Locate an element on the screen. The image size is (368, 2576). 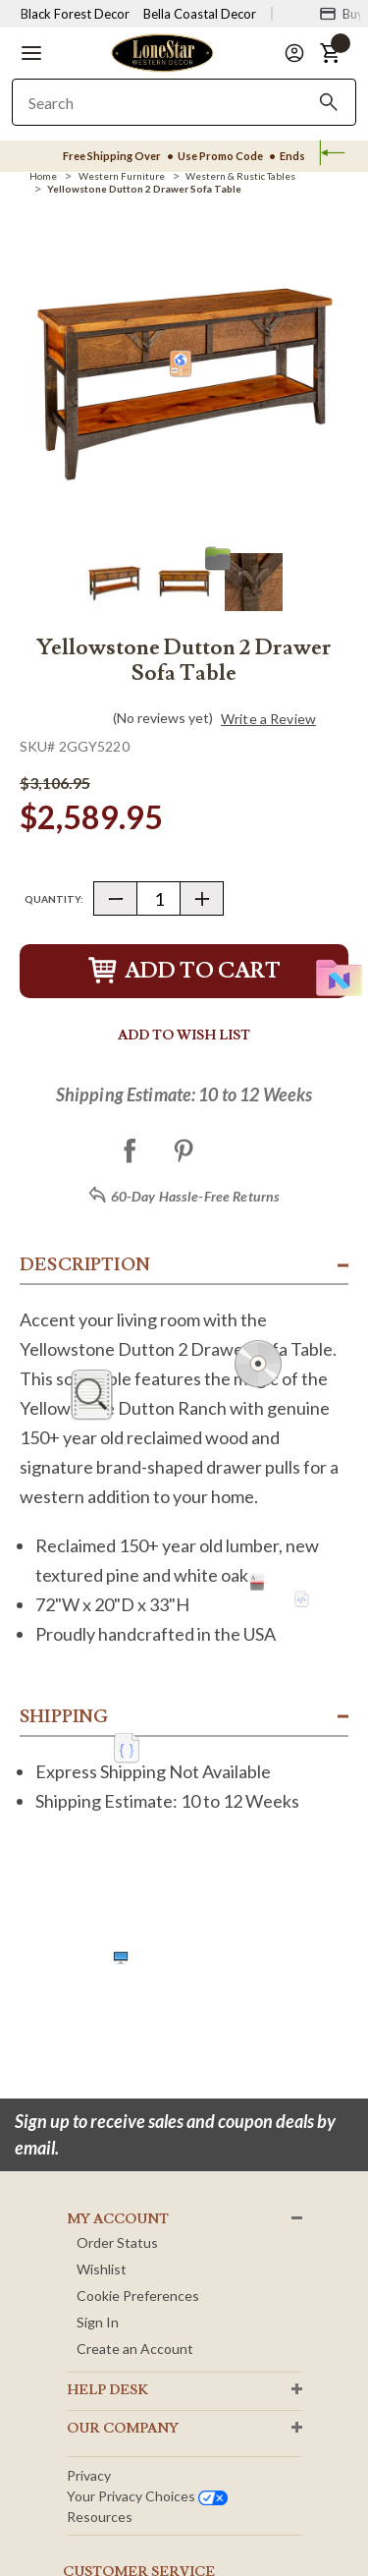
open android nougat files folder is located at coordinates (339, 979).